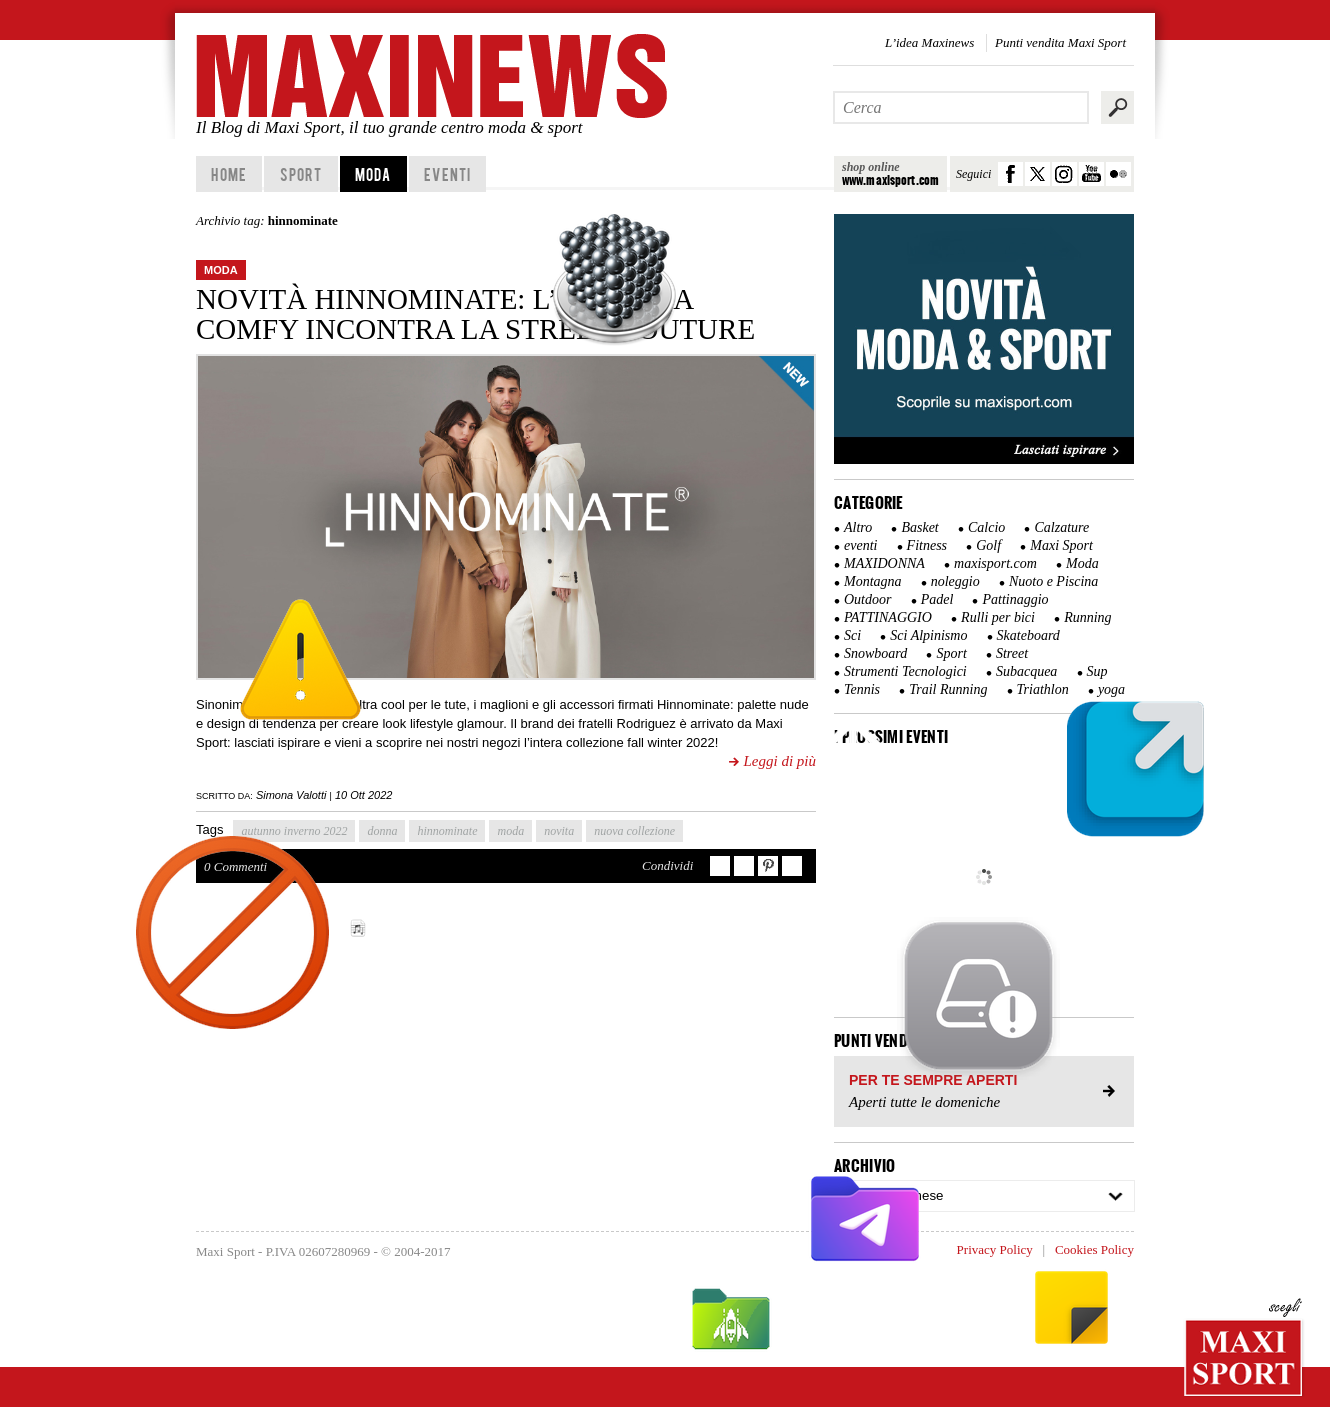  Describe the element at coordinates (232, 932) in the screenshot. I see `indicates denied or blocked access` at that location.